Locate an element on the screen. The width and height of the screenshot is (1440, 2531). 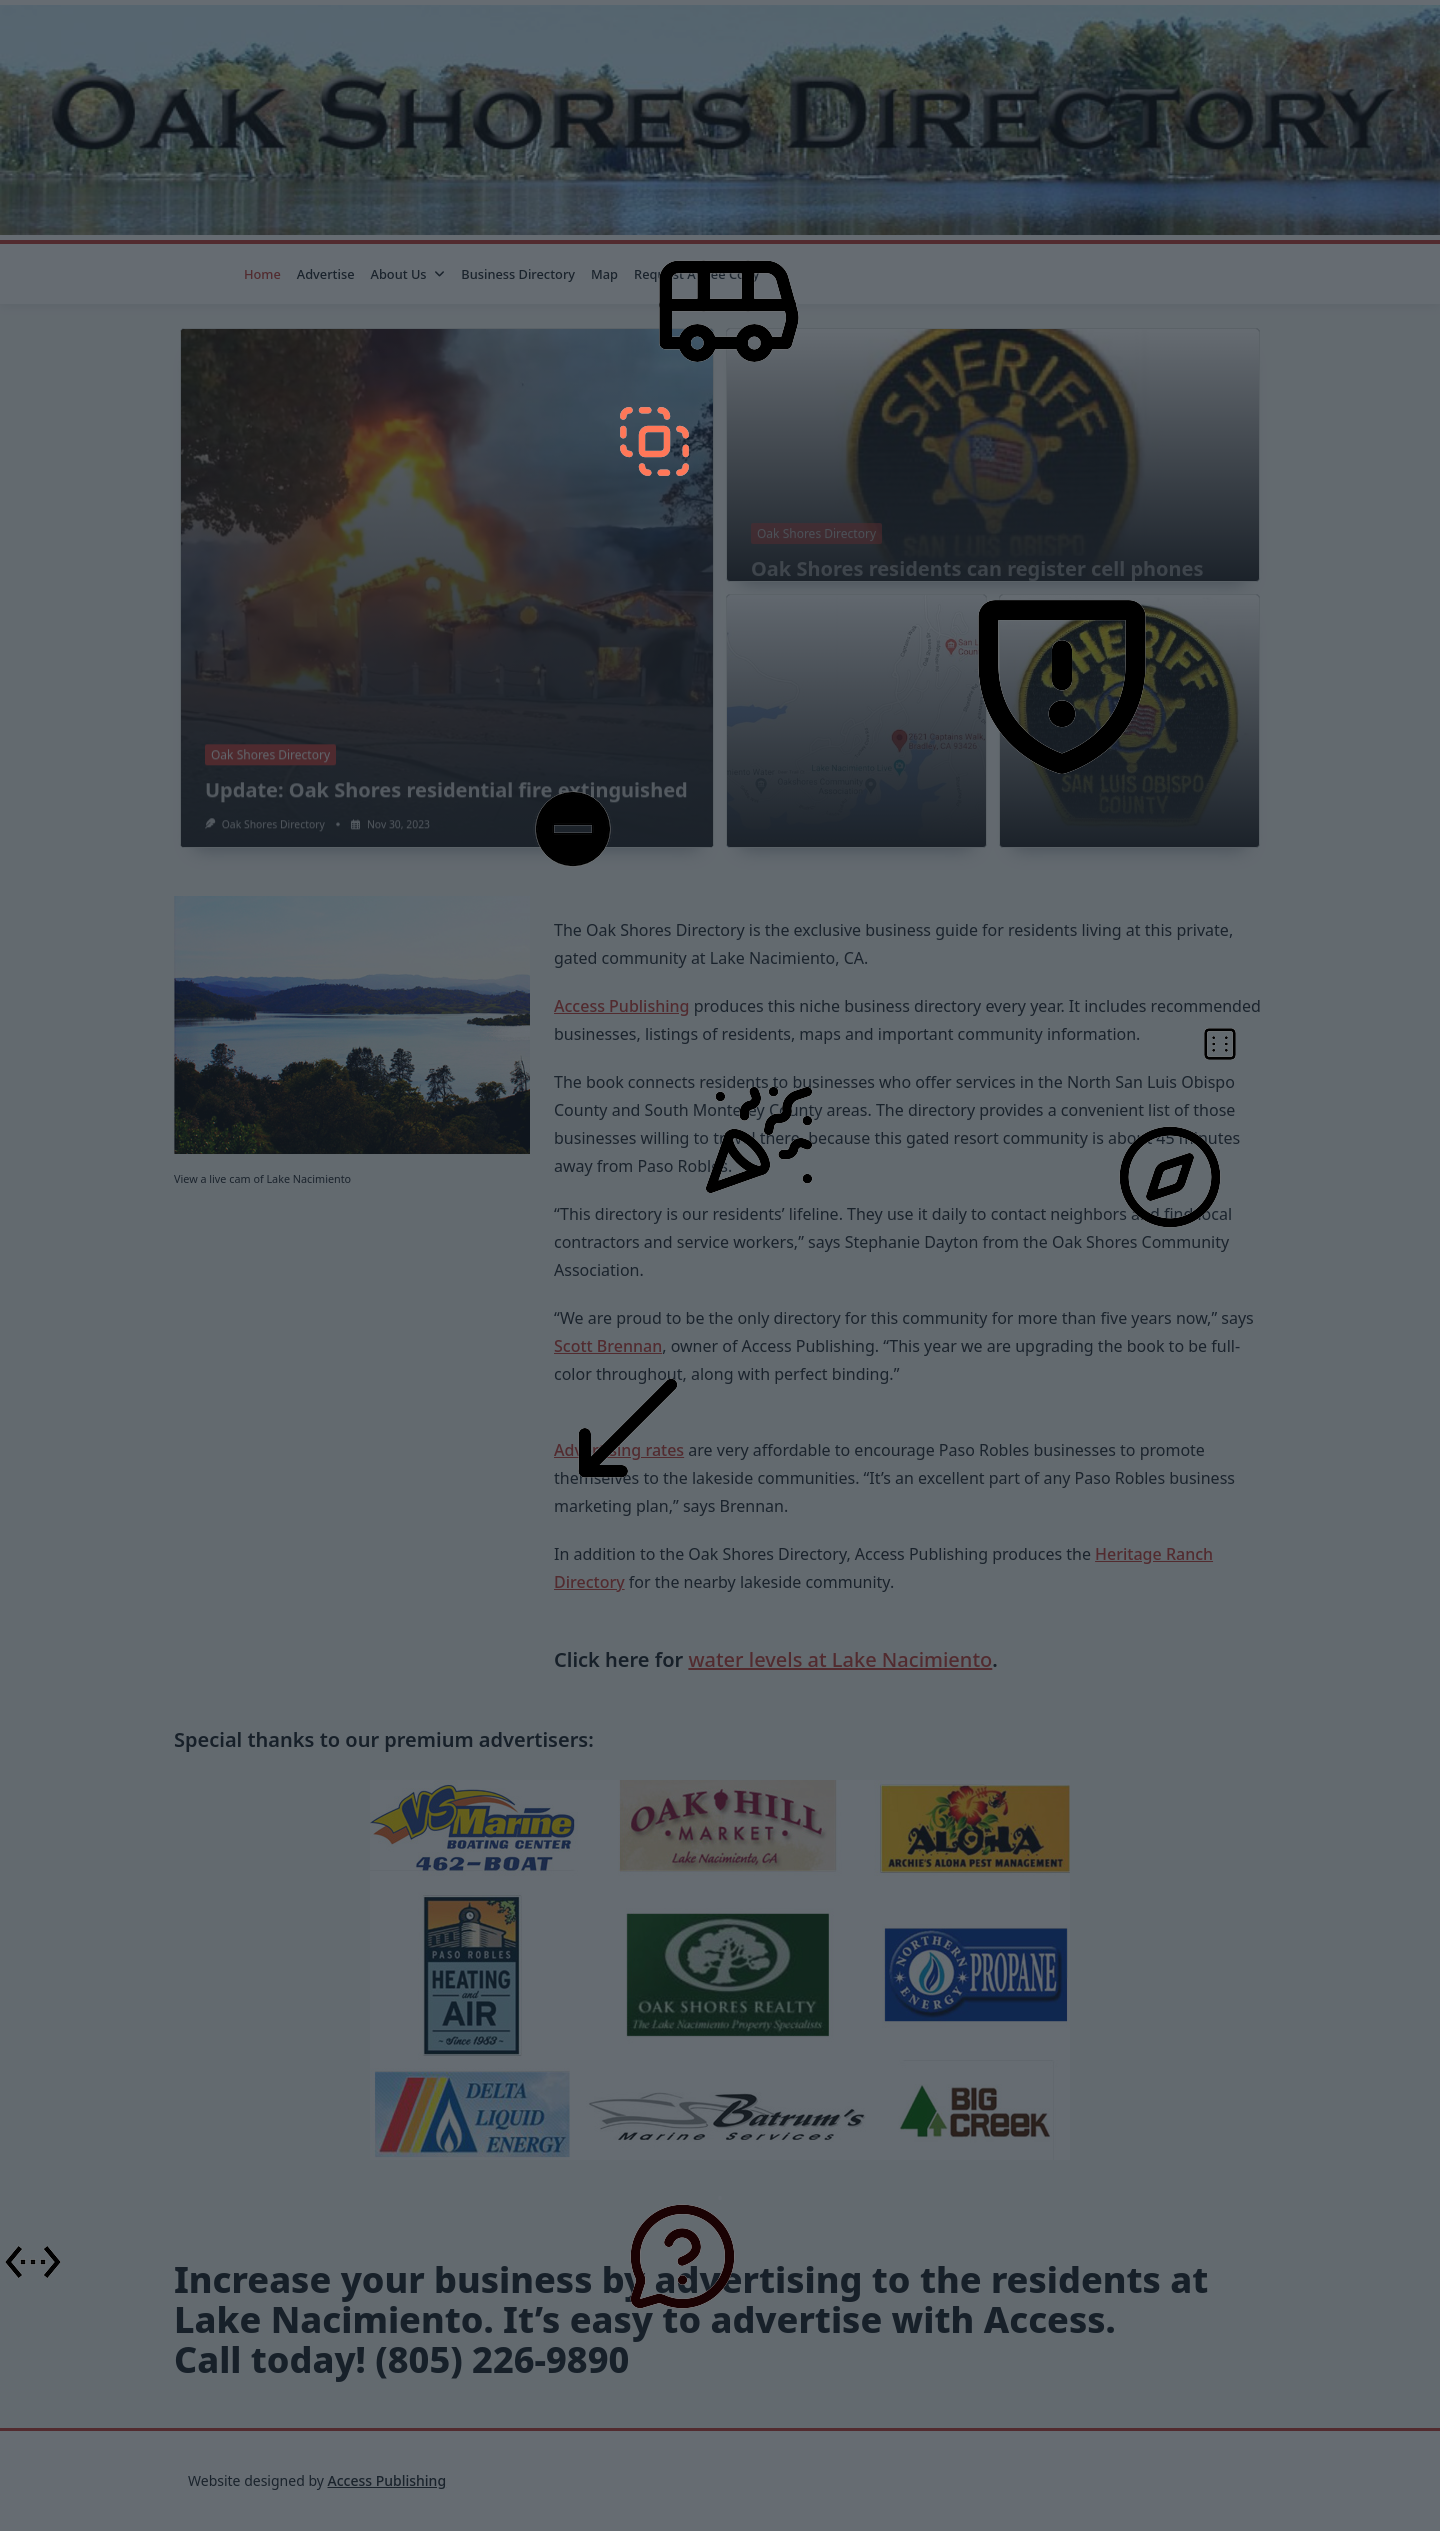
celebrate a completed milestone or achievement is located at coordinates (759, 1140).